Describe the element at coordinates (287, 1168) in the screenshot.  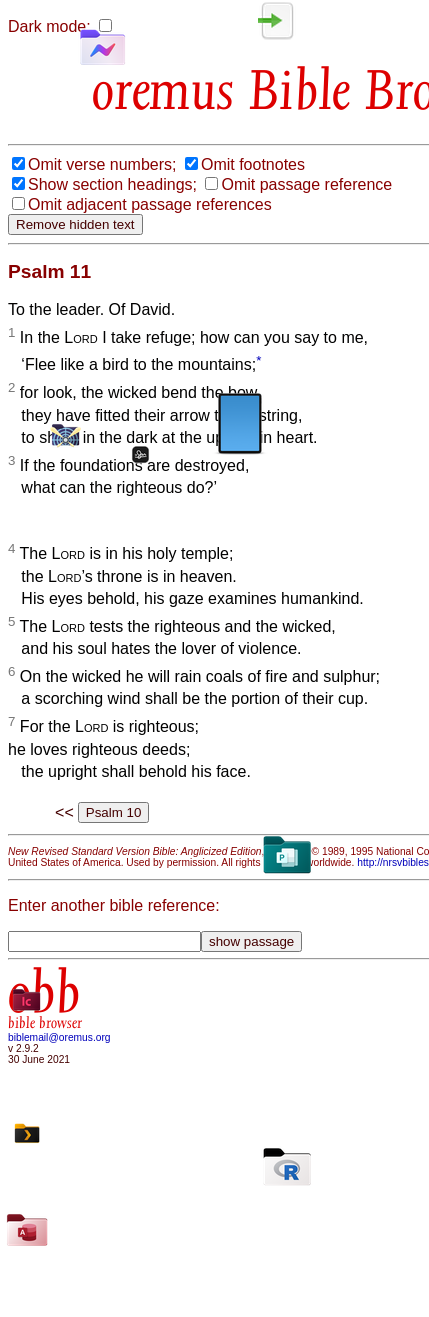
I see `open folder containing R project files` at that location.